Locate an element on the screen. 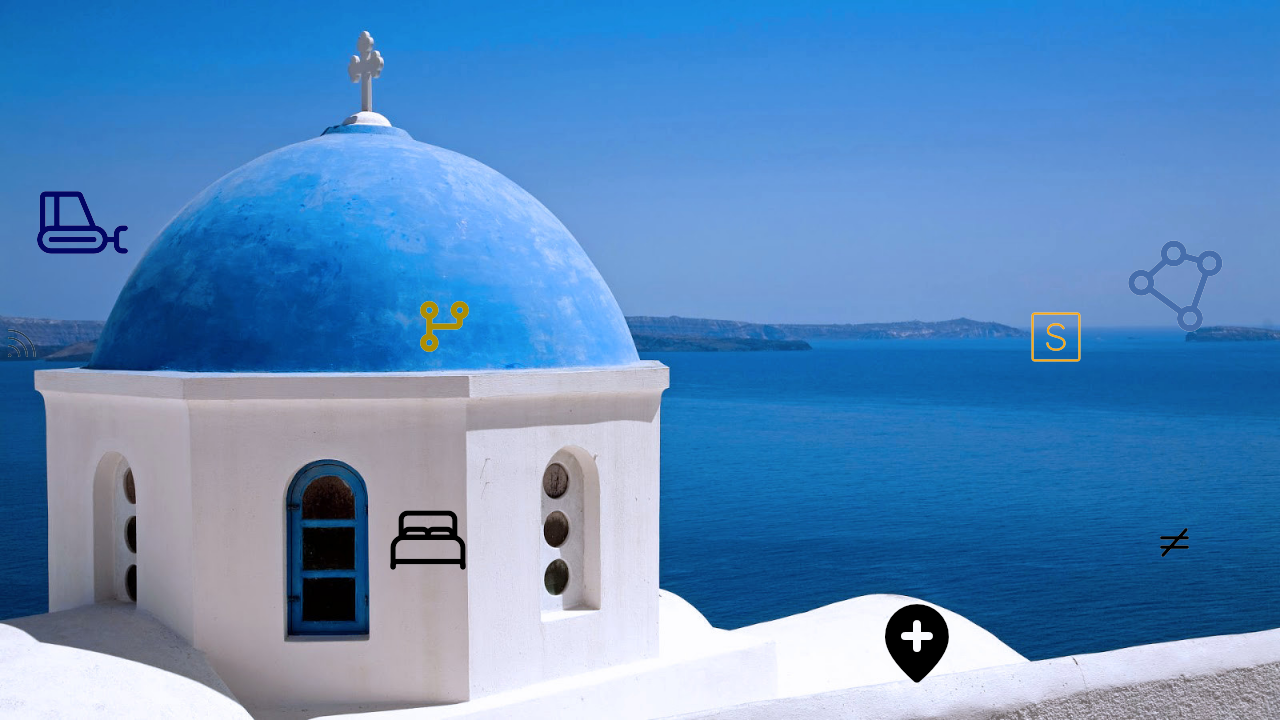 The width and height of the screenshot is (1280, 720). add a new location pin to the map is located at coordinates (917, 644).